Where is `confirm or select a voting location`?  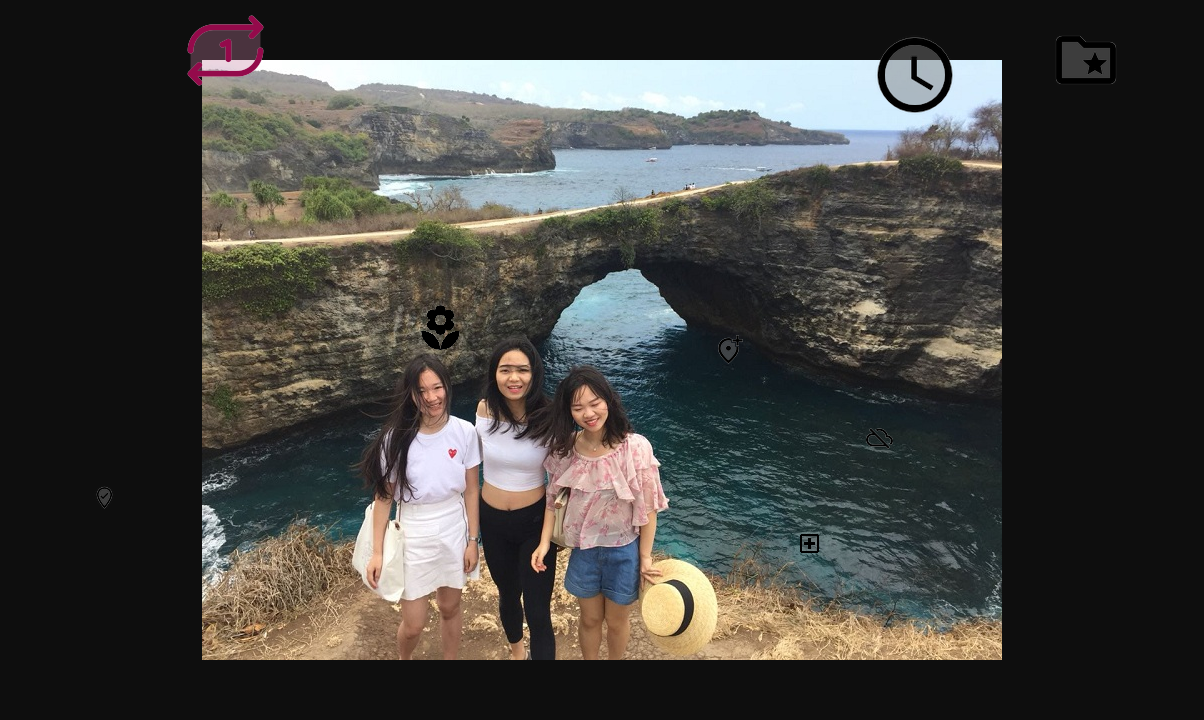
confirm or select a voting location is located at coordinates (104, 497).